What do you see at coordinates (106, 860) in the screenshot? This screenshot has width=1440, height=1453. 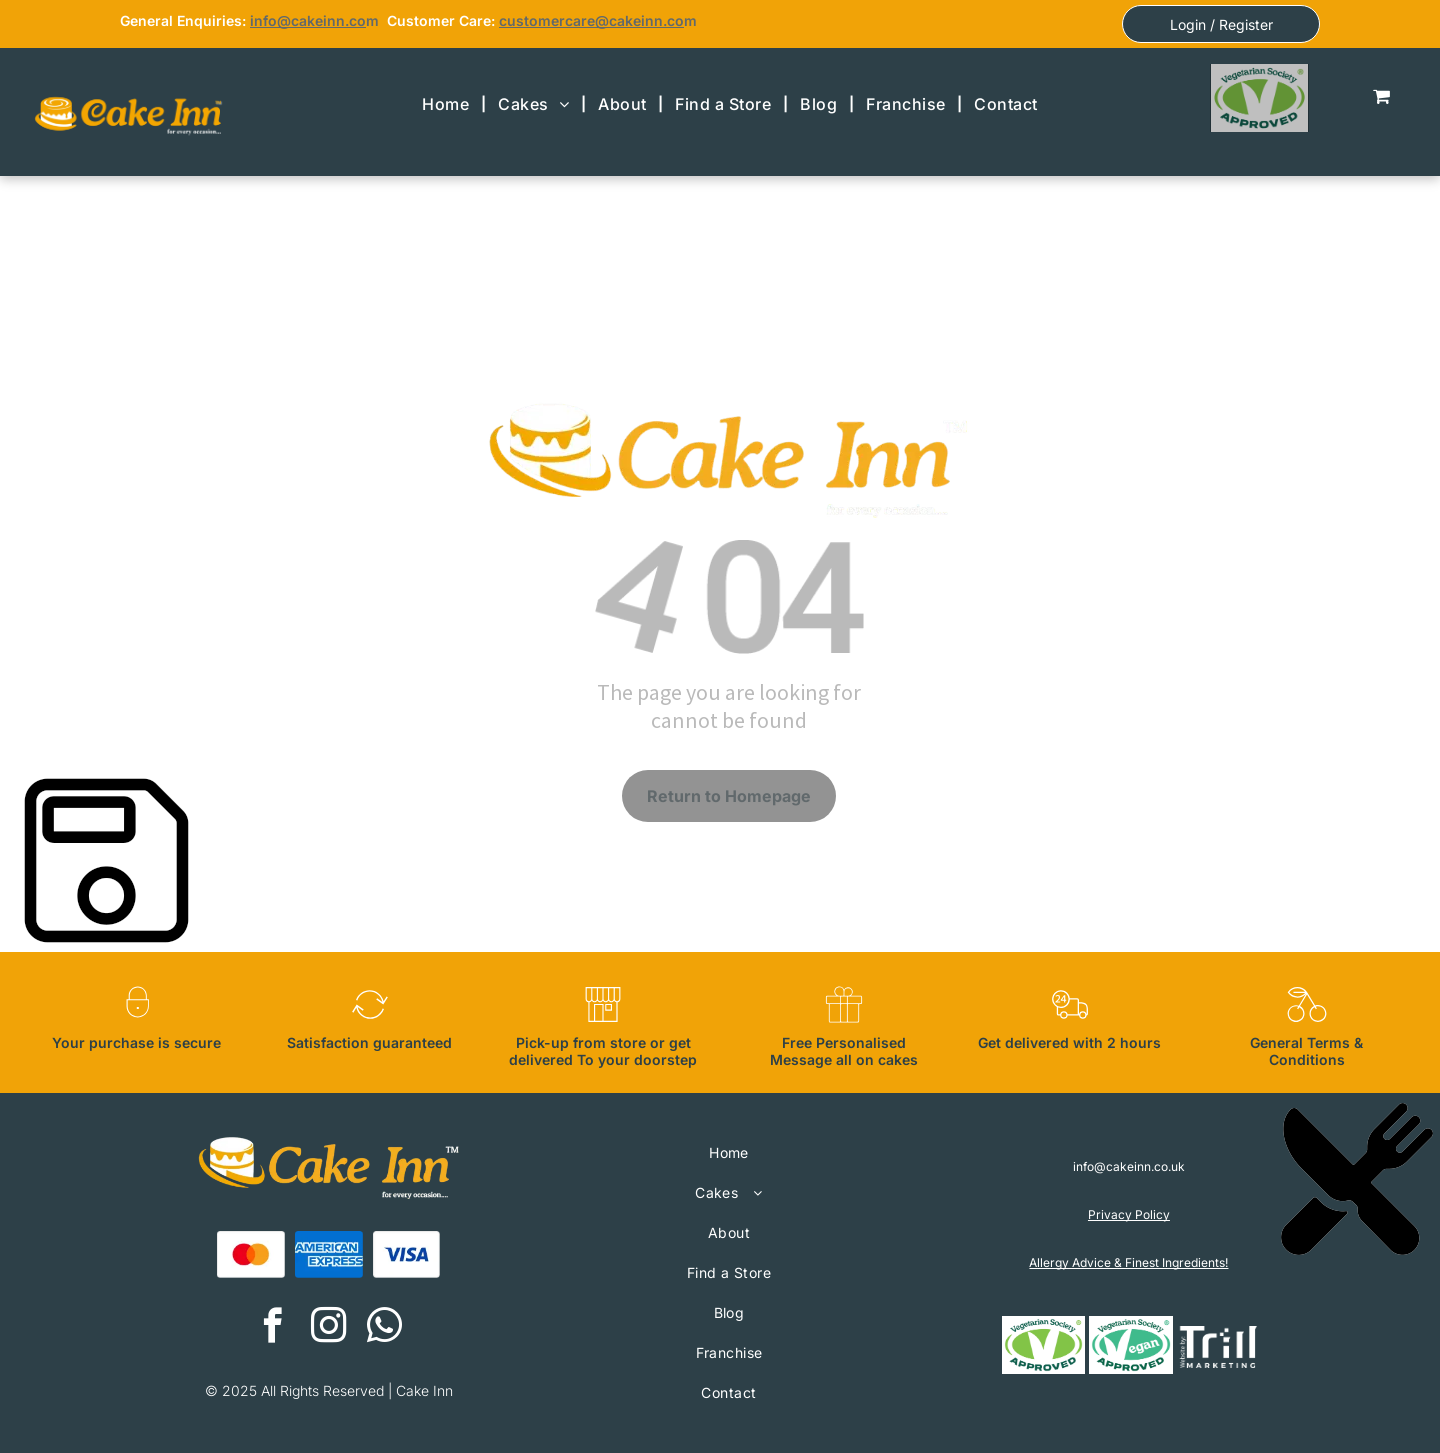 I see `save current file or document` at bounding box center [106, 860].